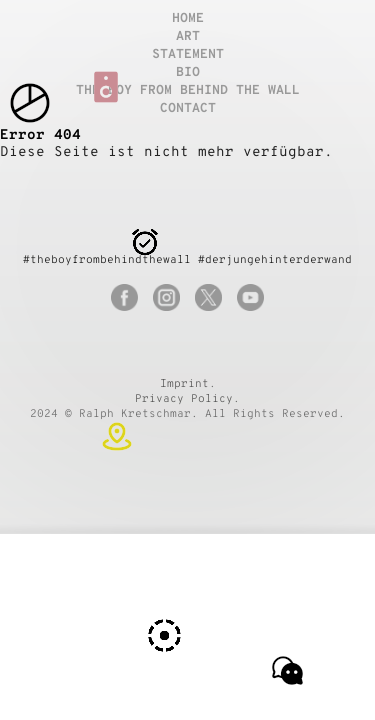  What do you see at coordinates (117, 437) in the screenshot?
I see `view location area or zone on map` at bounding box center [117, 437].